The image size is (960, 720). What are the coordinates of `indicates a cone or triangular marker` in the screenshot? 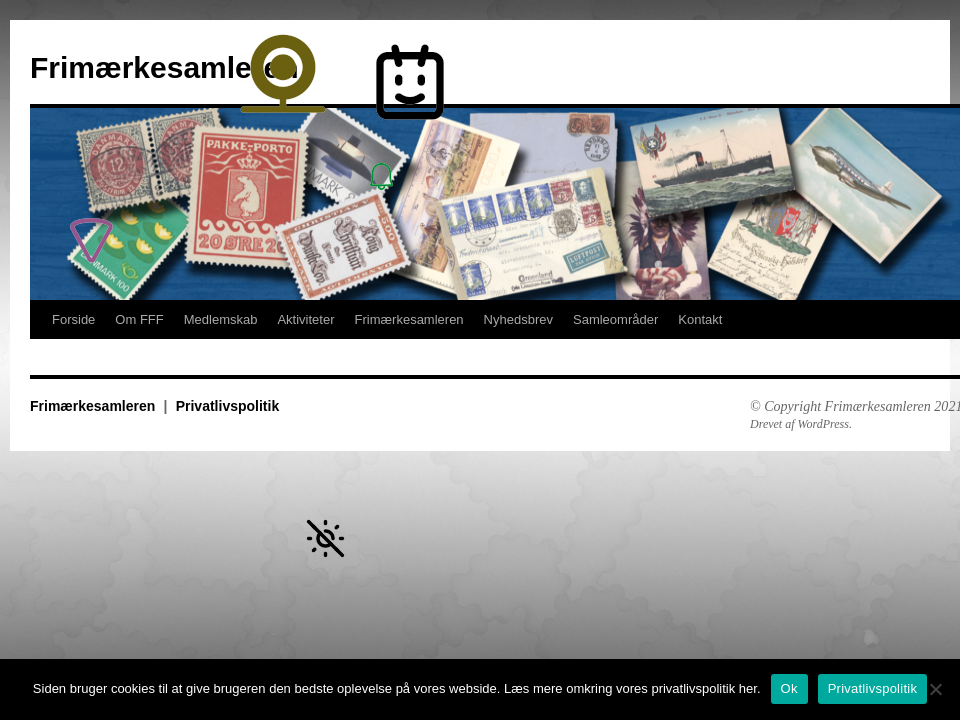 It's located at (91, 241).